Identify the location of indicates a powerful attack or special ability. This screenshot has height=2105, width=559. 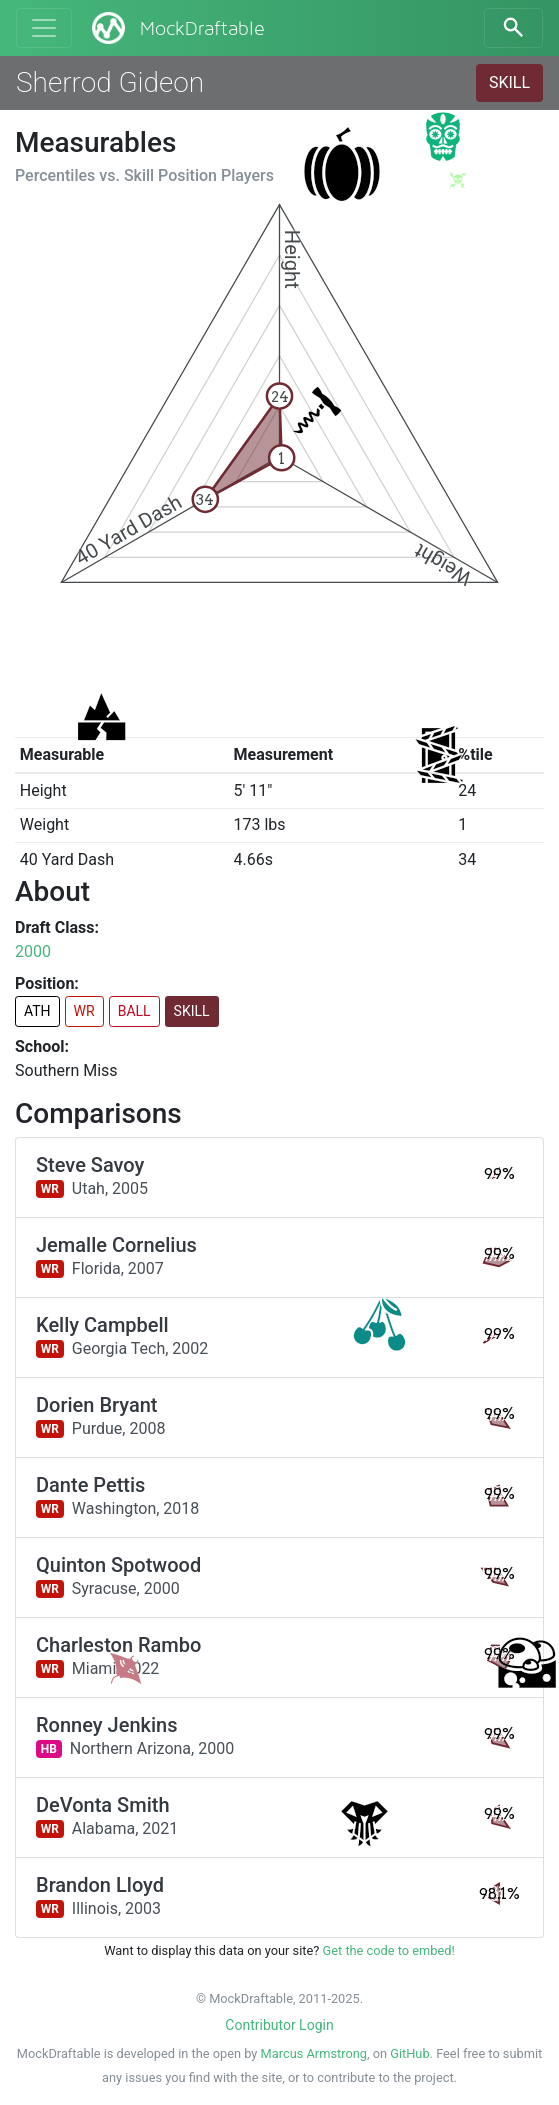
(457, 180).